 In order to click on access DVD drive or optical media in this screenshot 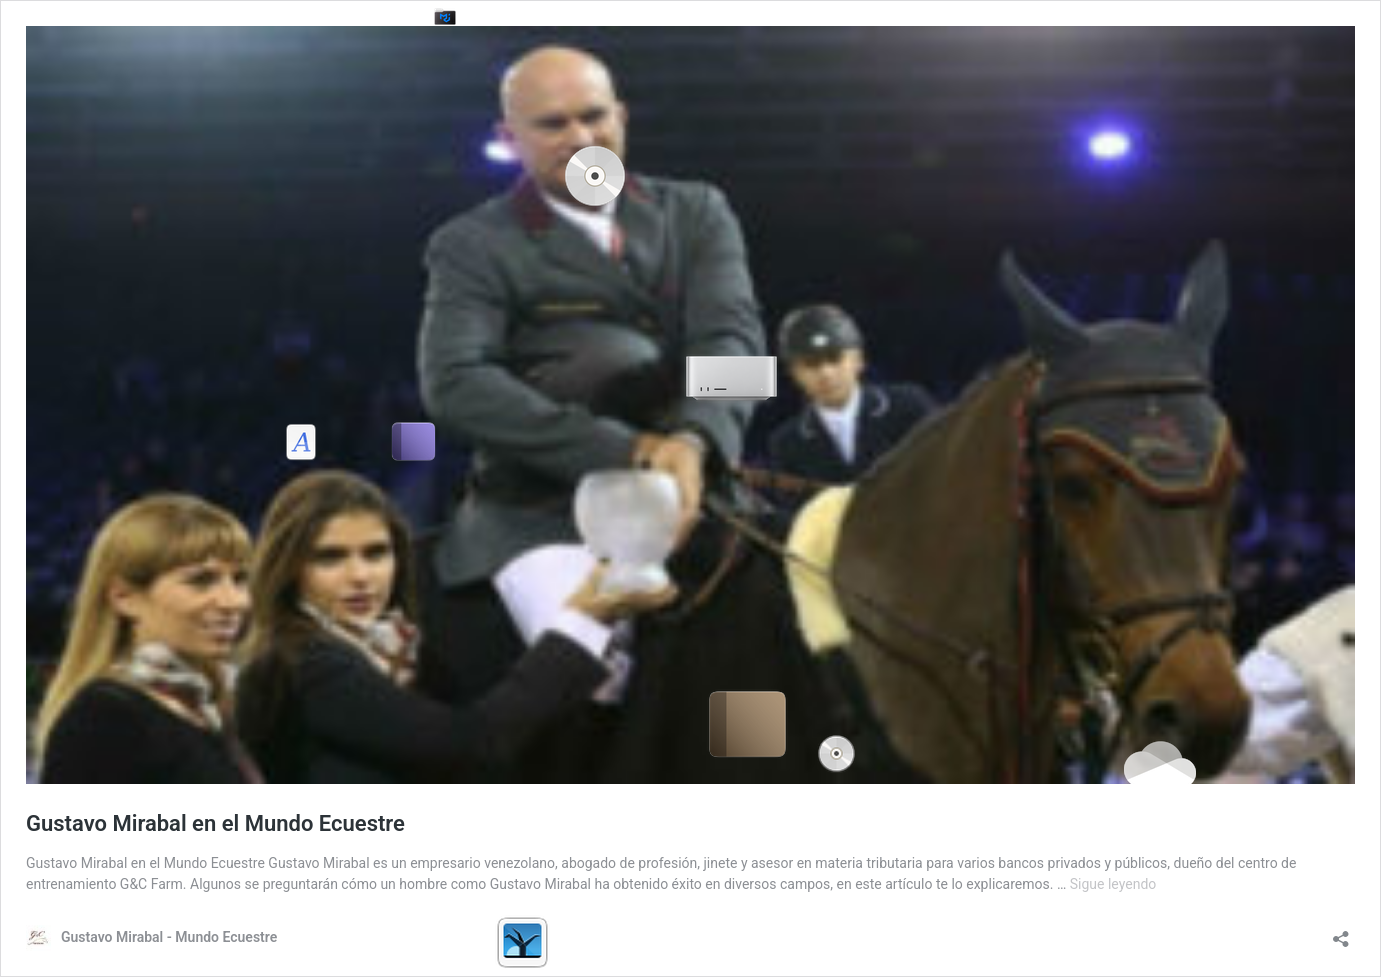, I will do `click(836, 753)`.